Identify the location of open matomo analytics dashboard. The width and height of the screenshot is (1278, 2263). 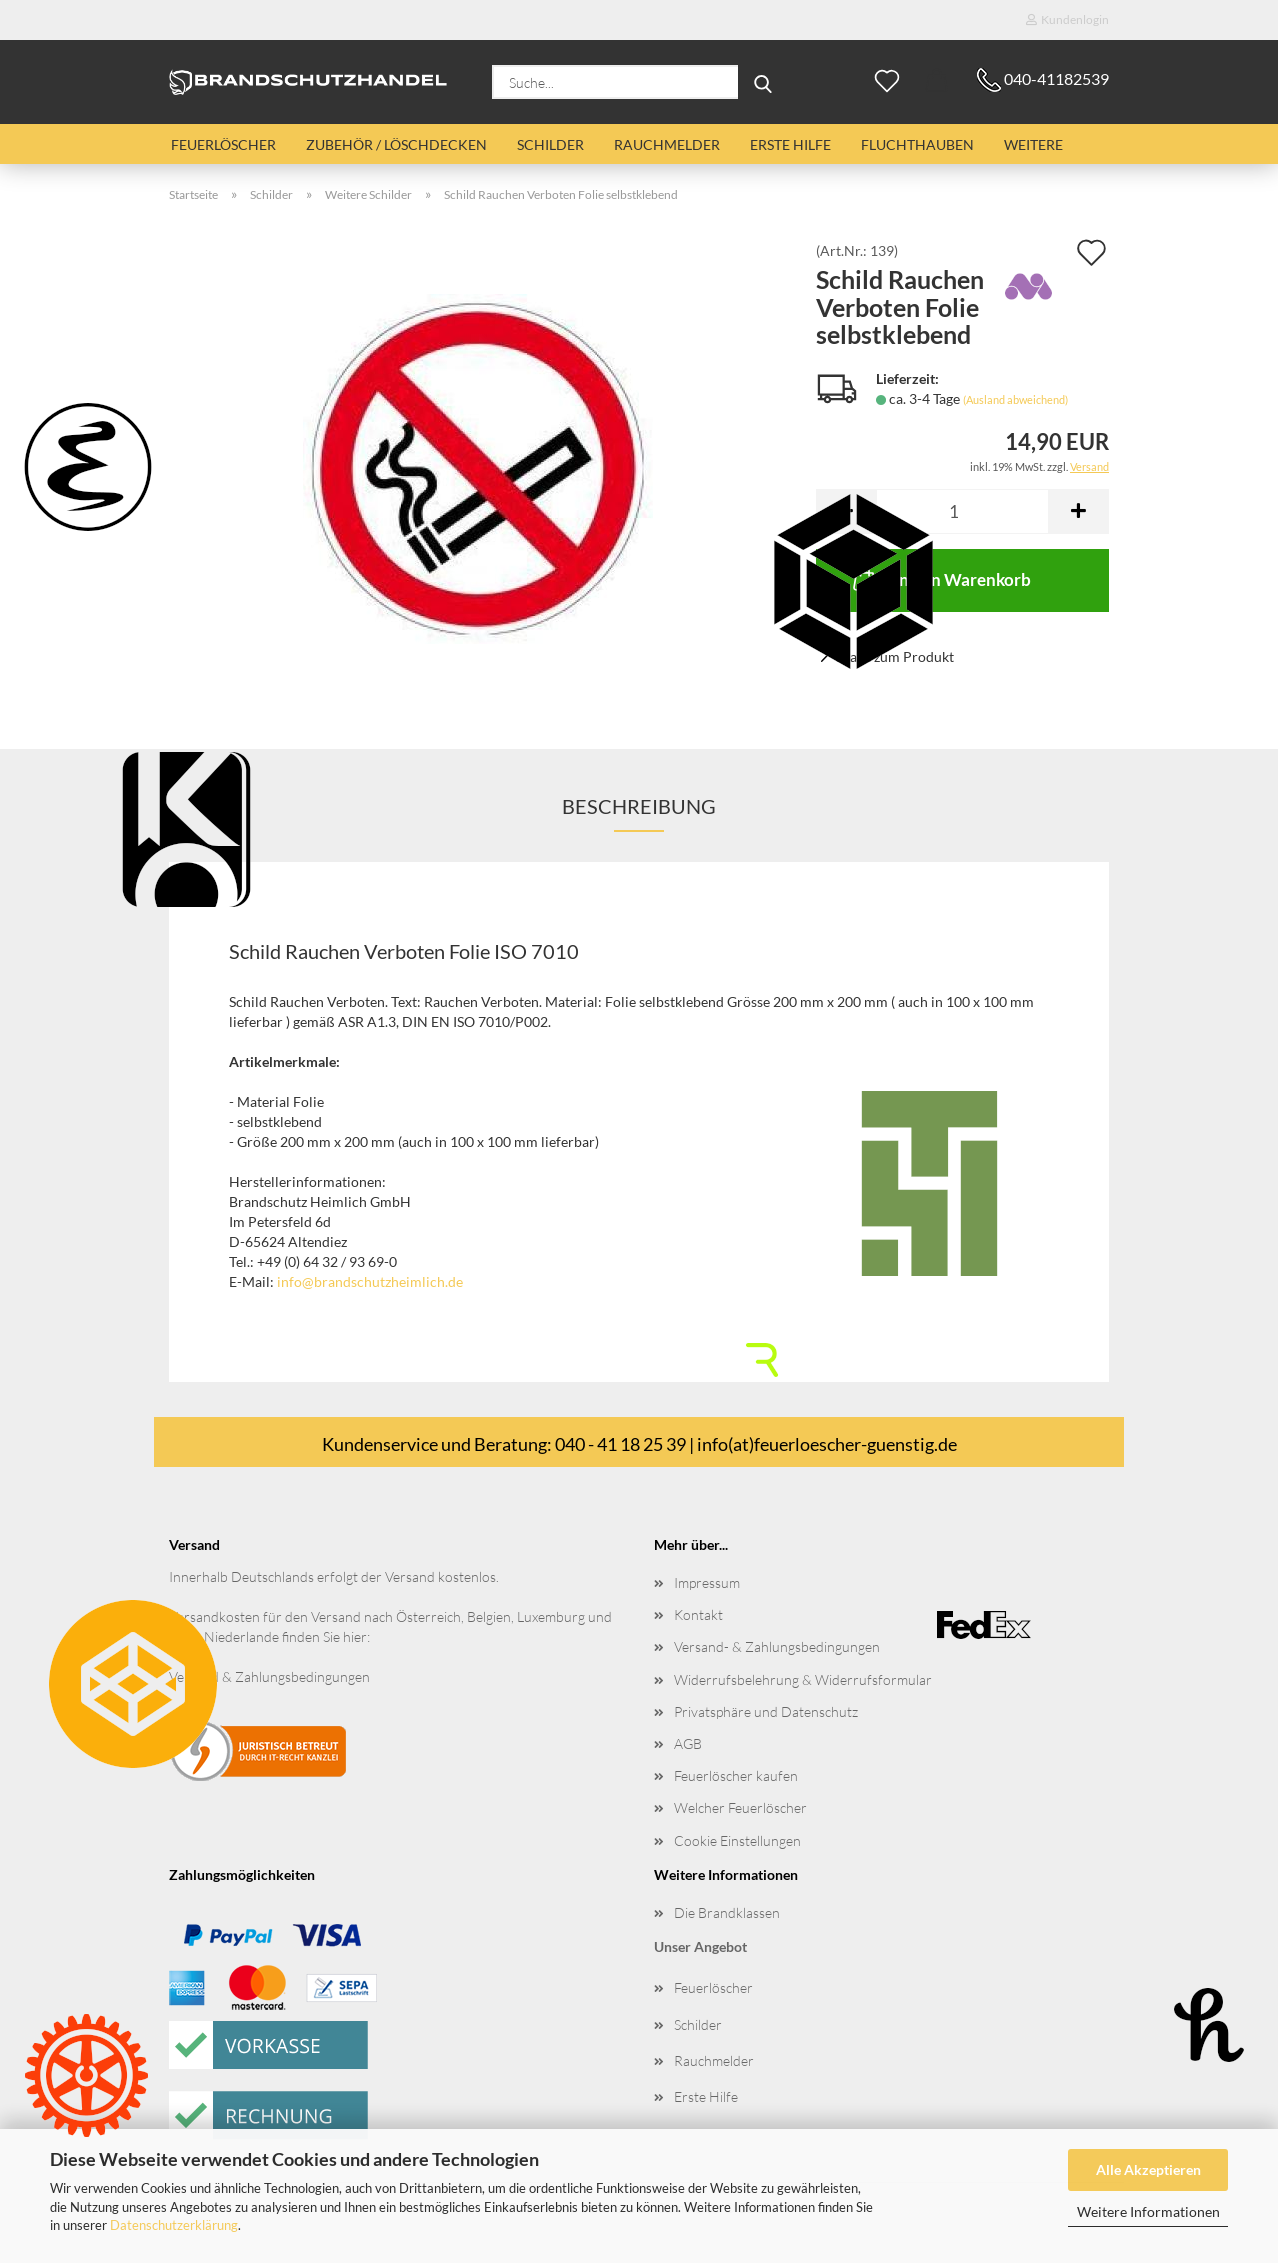
(1028, 286).